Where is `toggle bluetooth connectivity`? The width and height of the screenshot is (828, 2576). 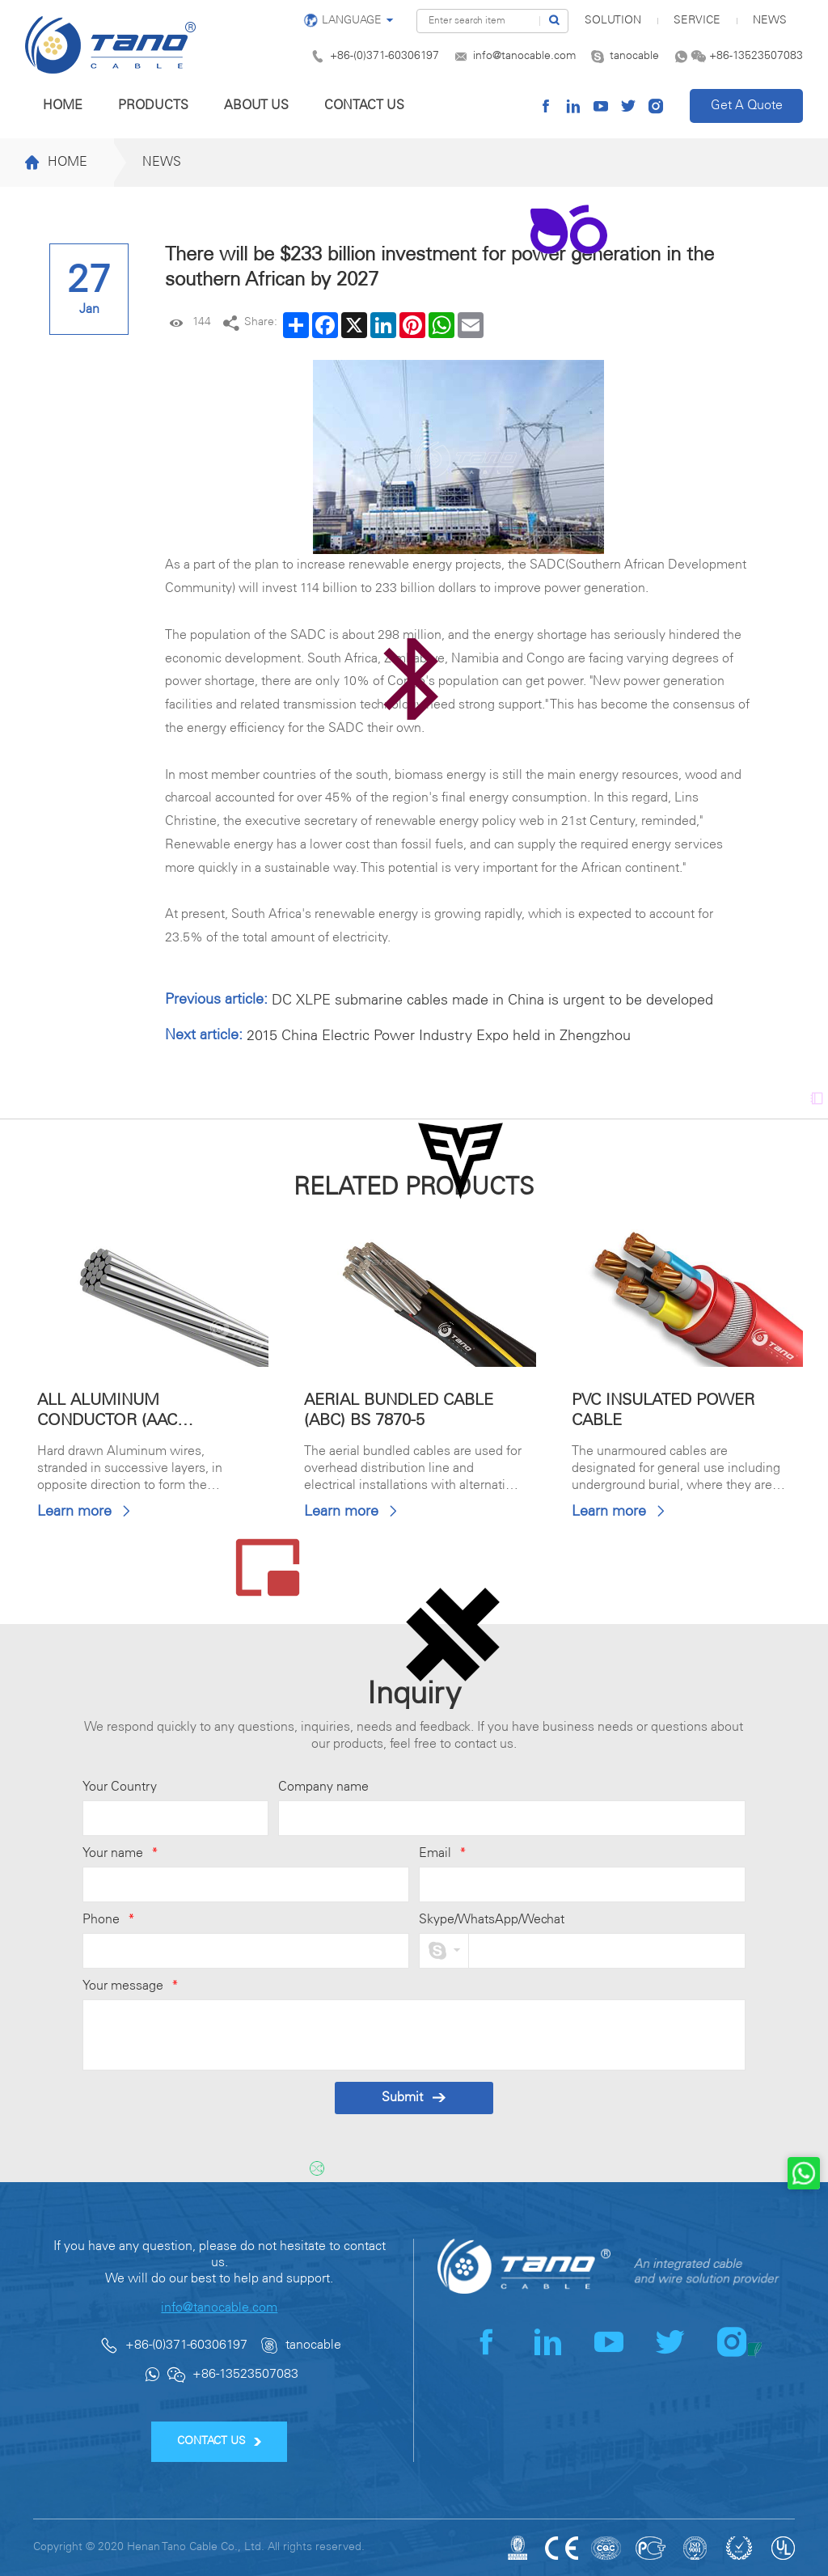 toggle bluetooth connectivity is located at coordinates (411, 679).